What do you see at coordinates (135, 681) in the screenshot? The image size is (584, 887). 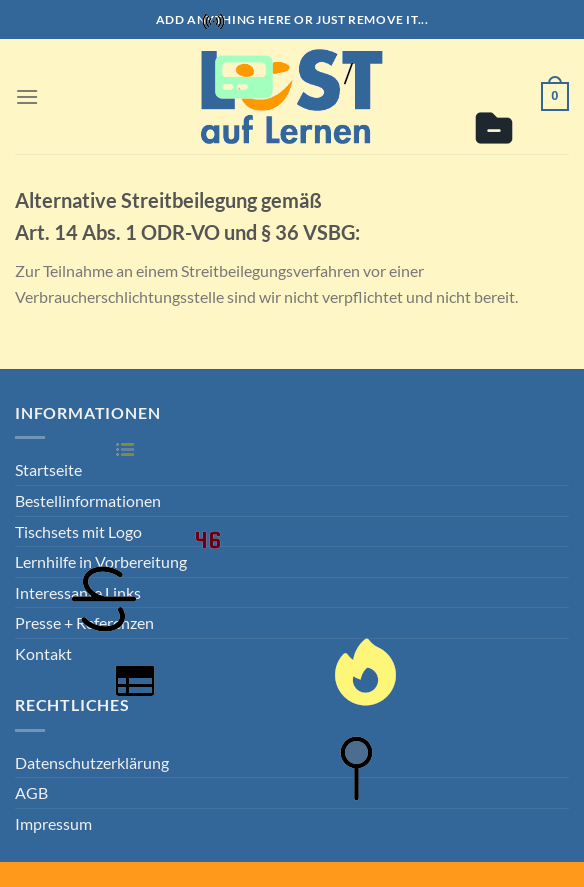 I see `view data in table format` at bounding box center [135, 681].